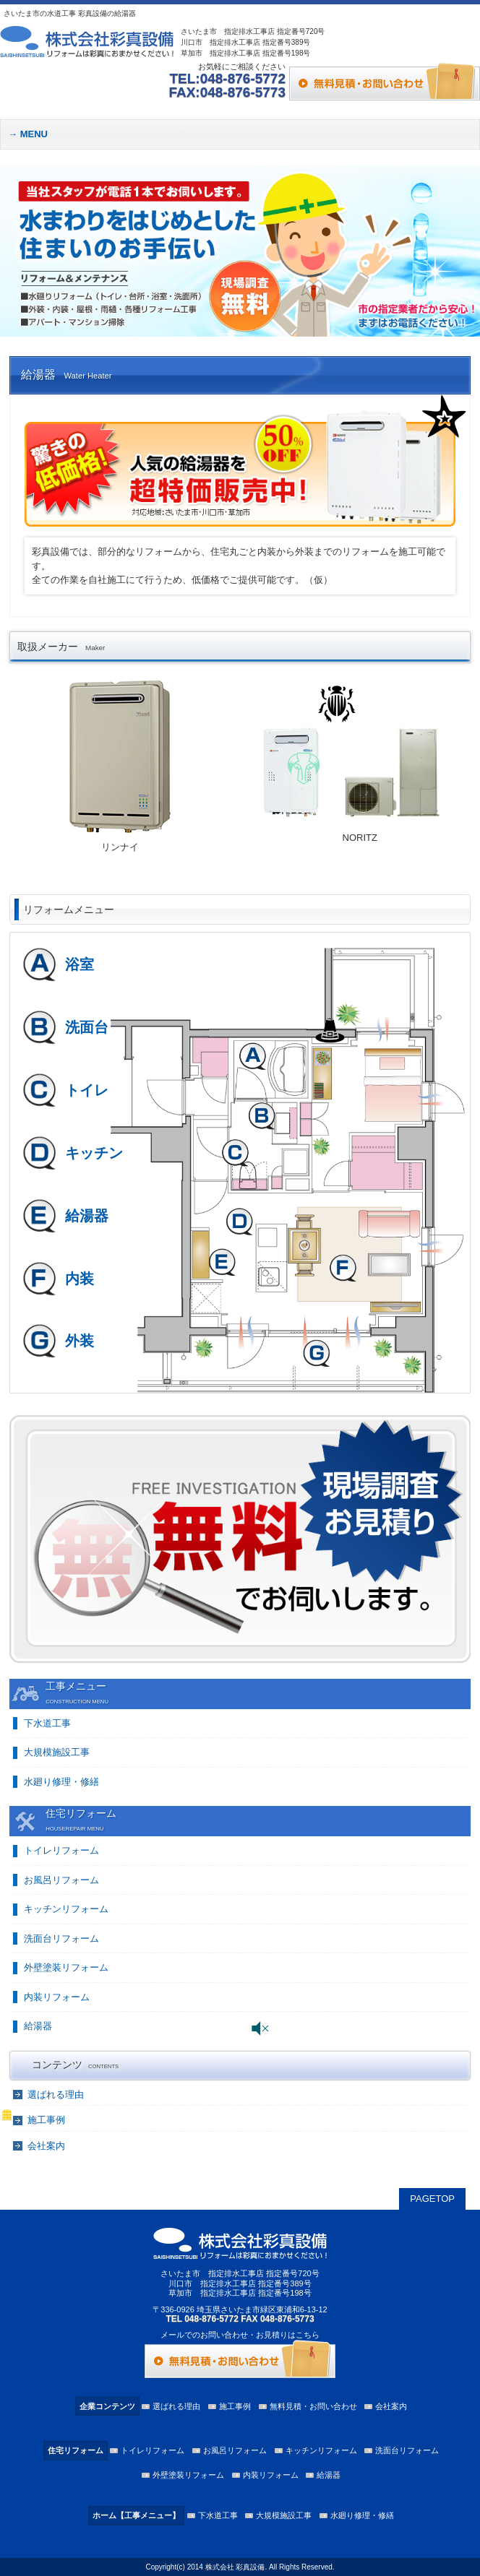 The image size is (480, 2576). I want to click on access demon or boss enemy profile, so click(304, 769).